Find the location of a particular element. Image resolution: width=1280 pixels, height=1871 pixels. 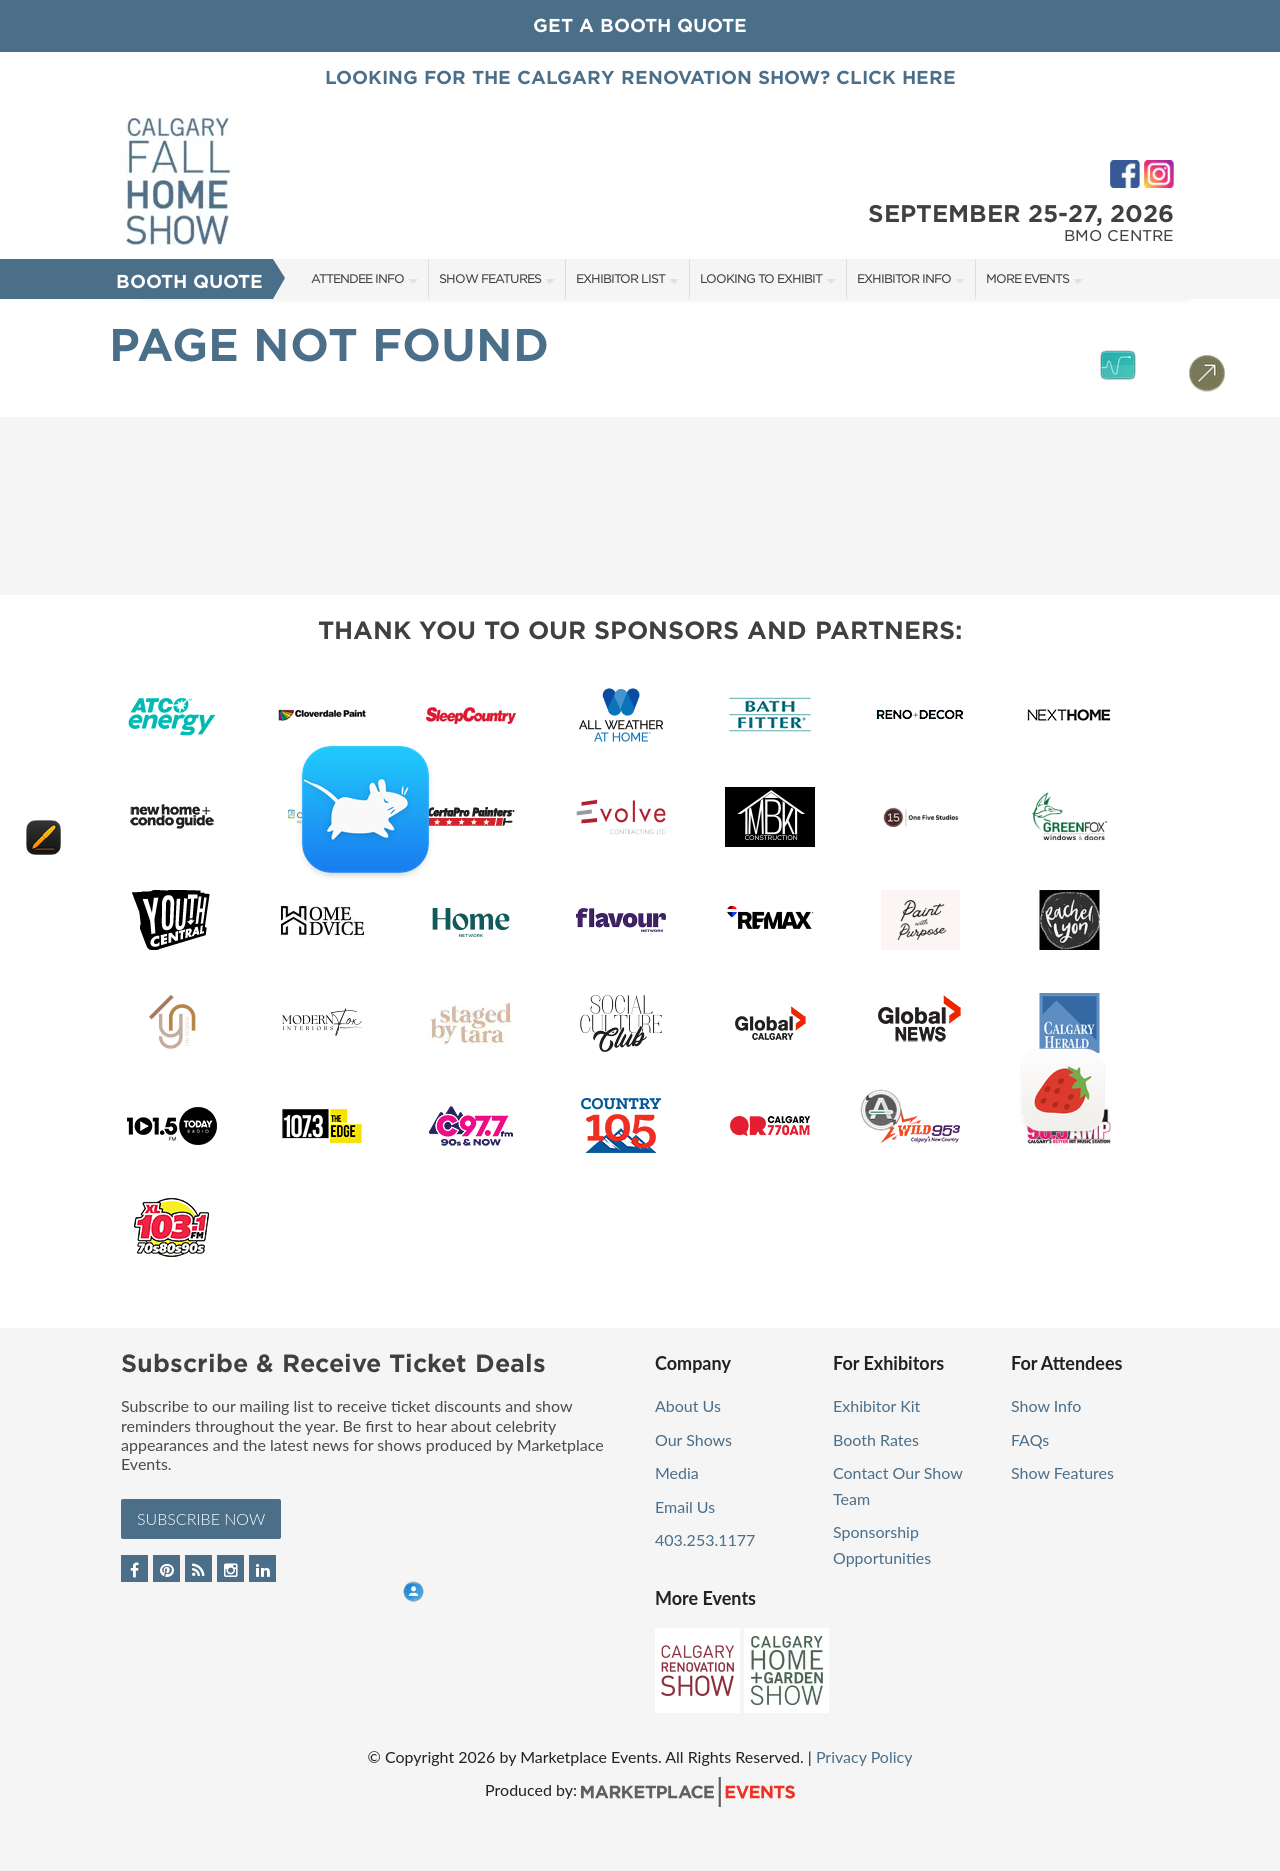

open system resource monitor is located at coordinates (1118, 365).